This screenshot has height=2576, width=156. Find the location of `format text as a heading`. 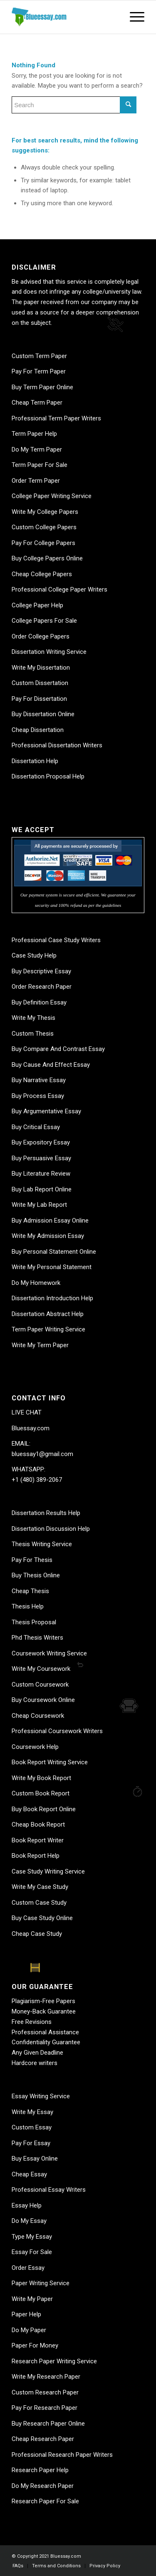

format text as a heading is located at coordinates (35, 1967).